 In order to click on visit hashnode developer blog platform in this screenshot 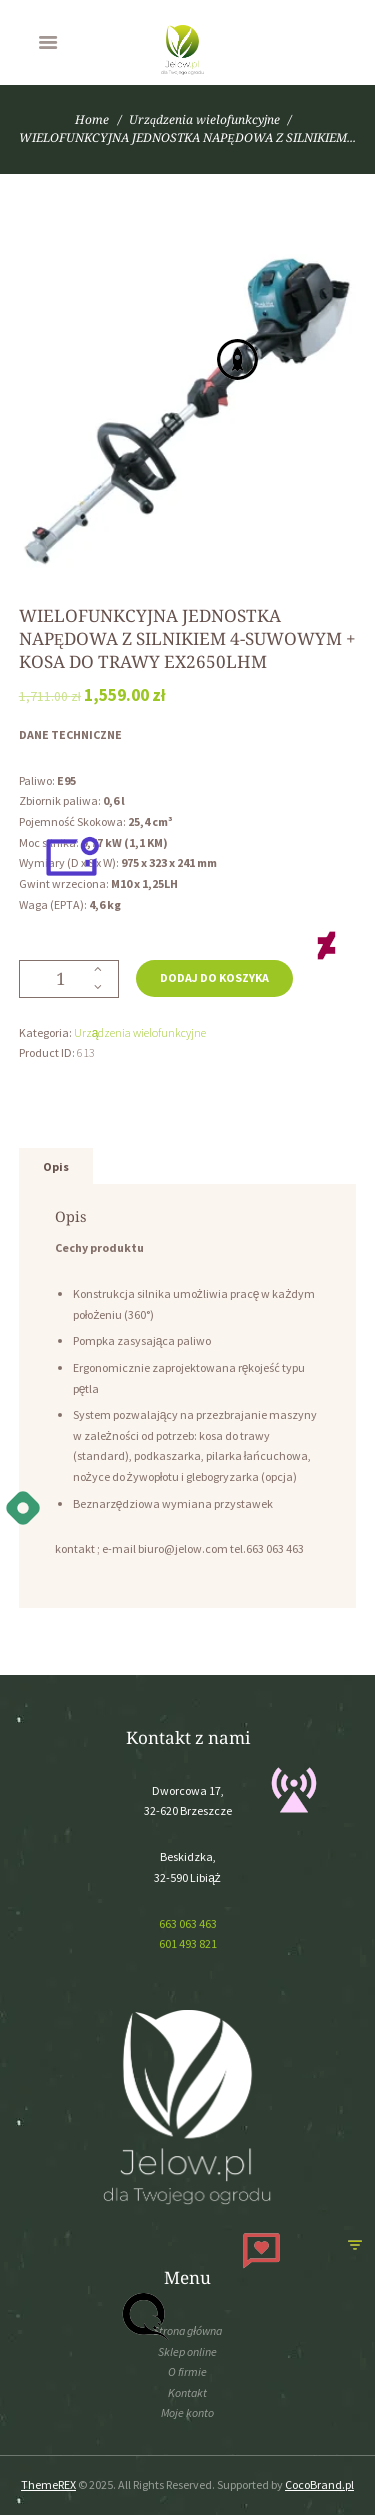, I will do `click(23, 1508)`.